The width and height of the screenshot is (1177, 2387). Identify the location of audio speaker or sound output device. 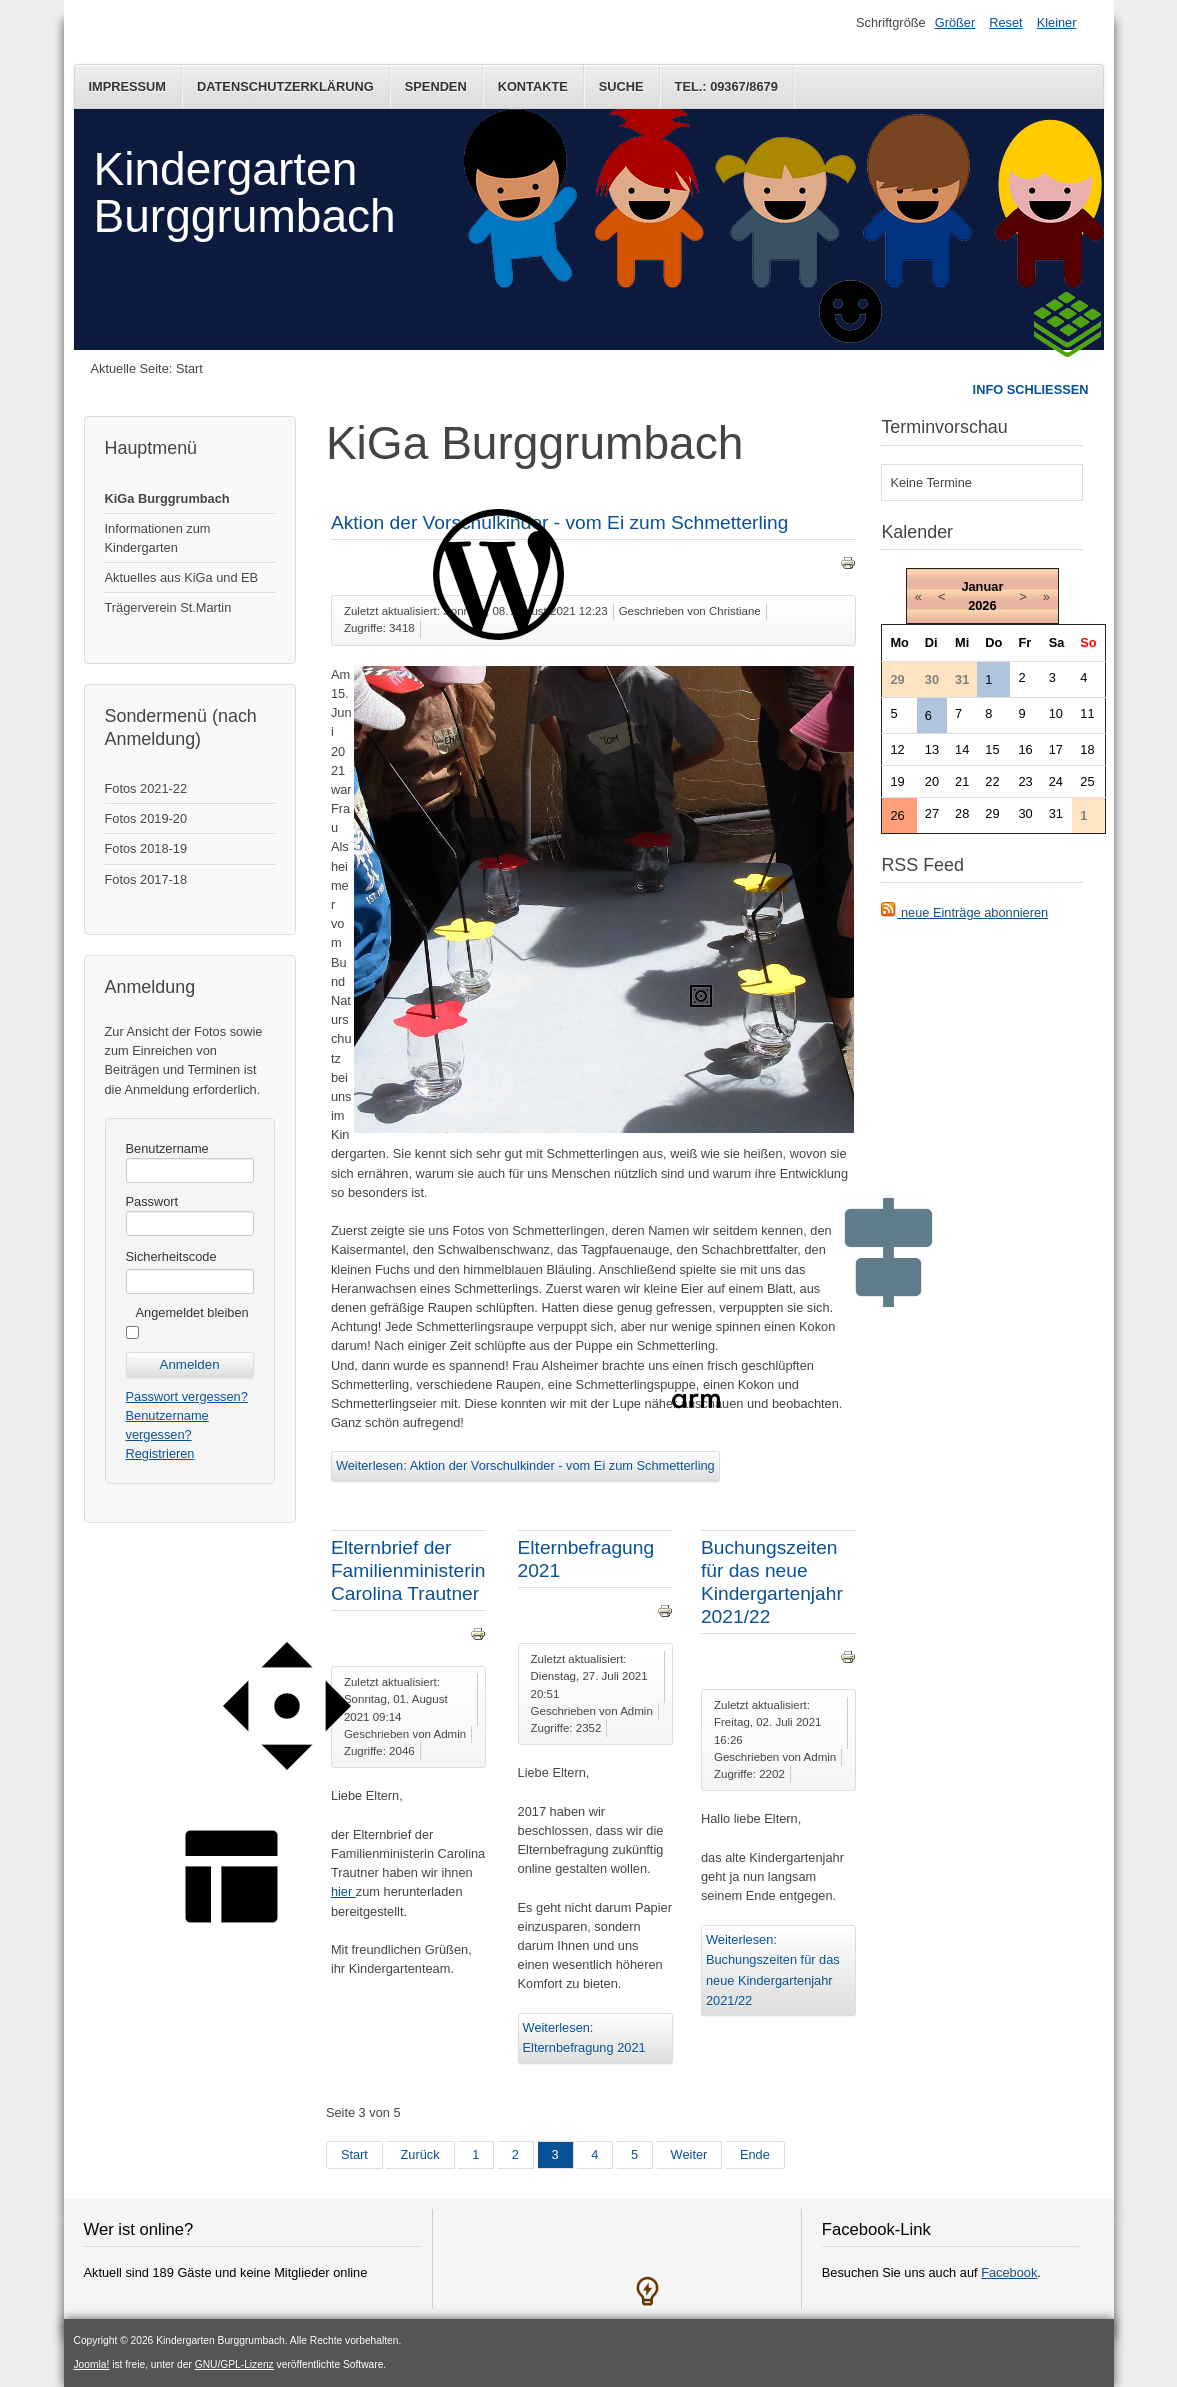
(701, 996).